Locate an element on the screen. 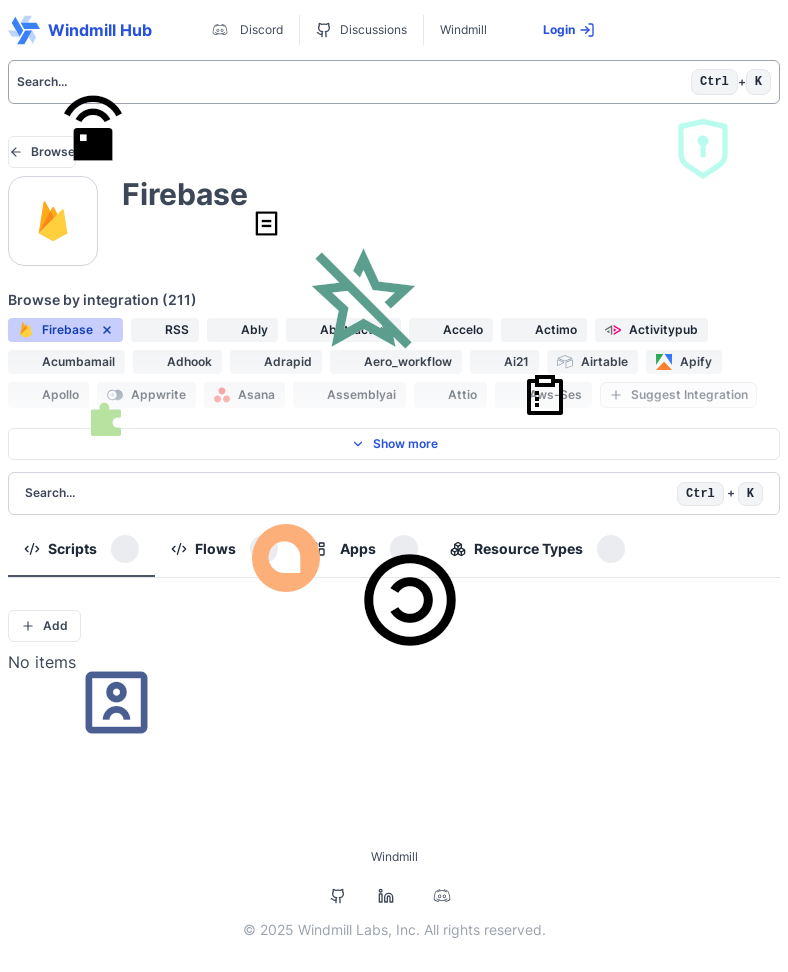  access survey or feedback form is located at coordinates (545, 395).